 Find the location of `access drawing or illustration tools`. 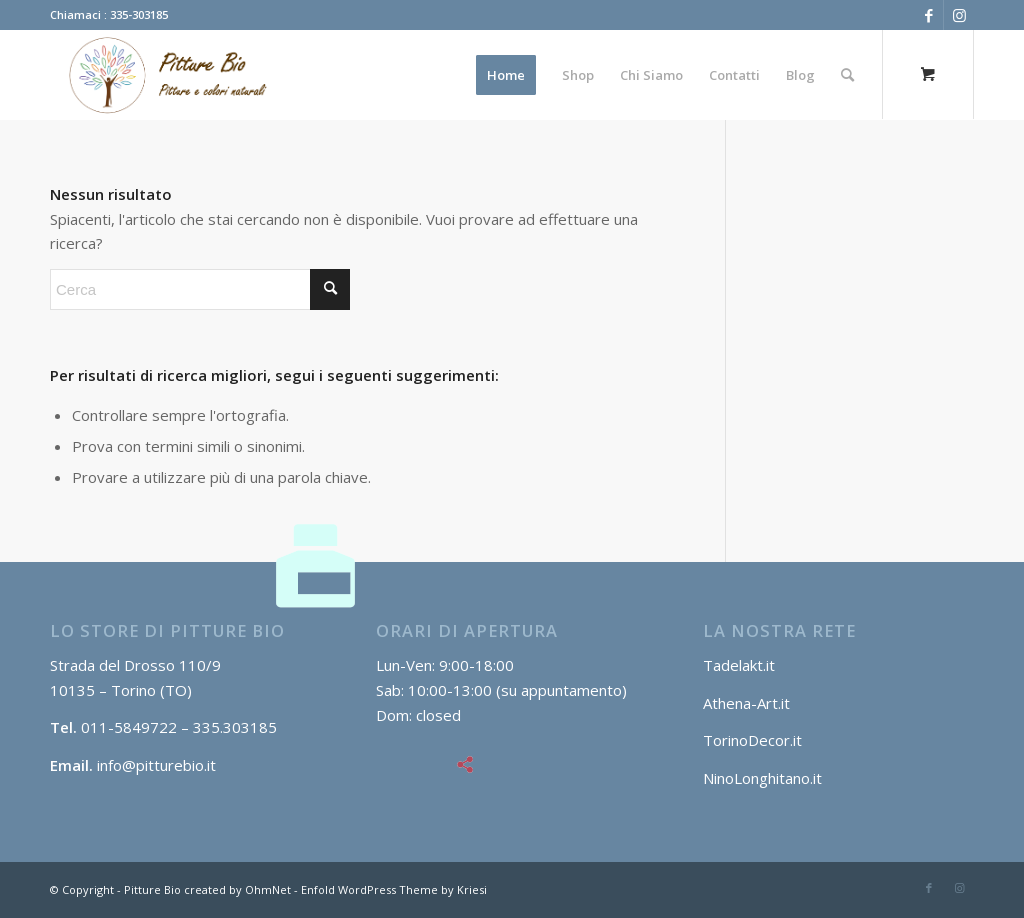

access drawing or illustration tools is located at coordinates (315, 563).